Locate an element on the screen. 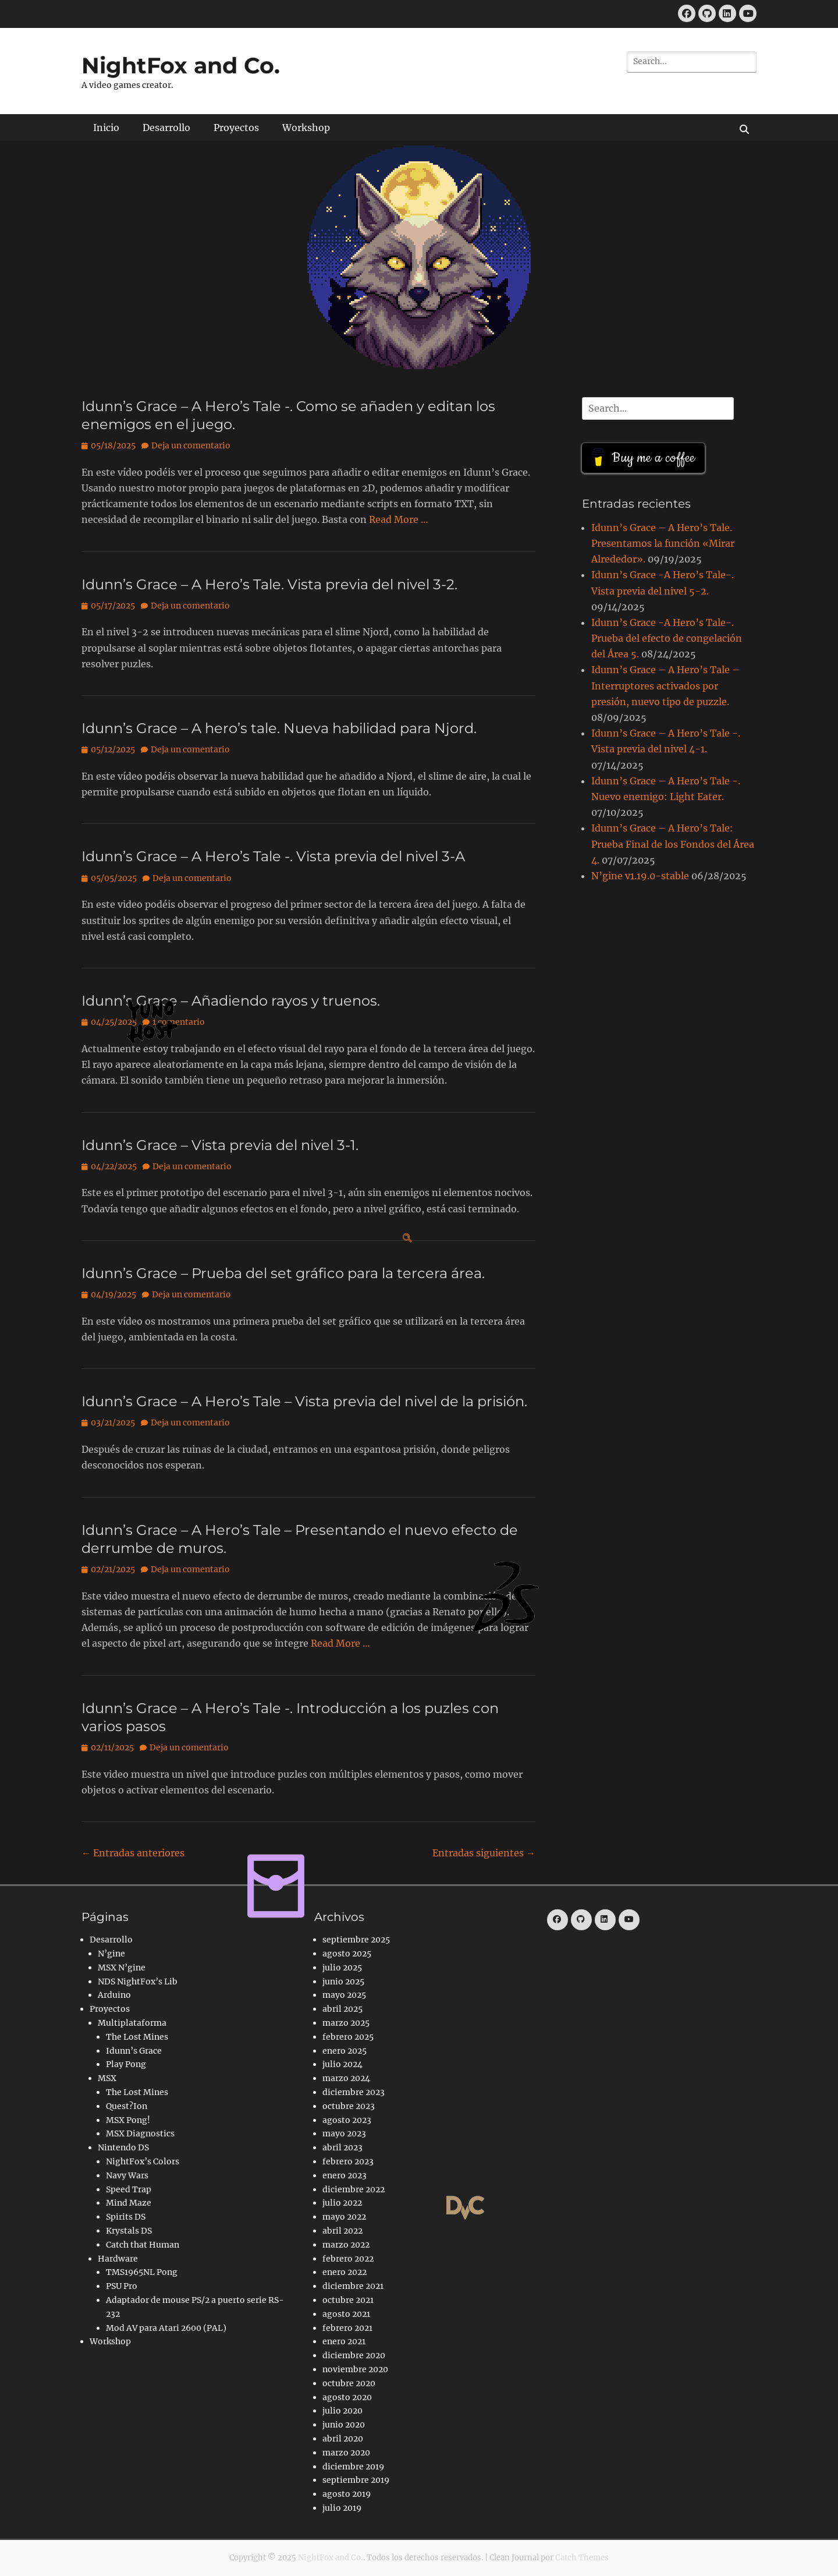 This screenshot has height=2576, width=838. send or receive a red packet (hongbao) is located at coordinates (276, 1886).